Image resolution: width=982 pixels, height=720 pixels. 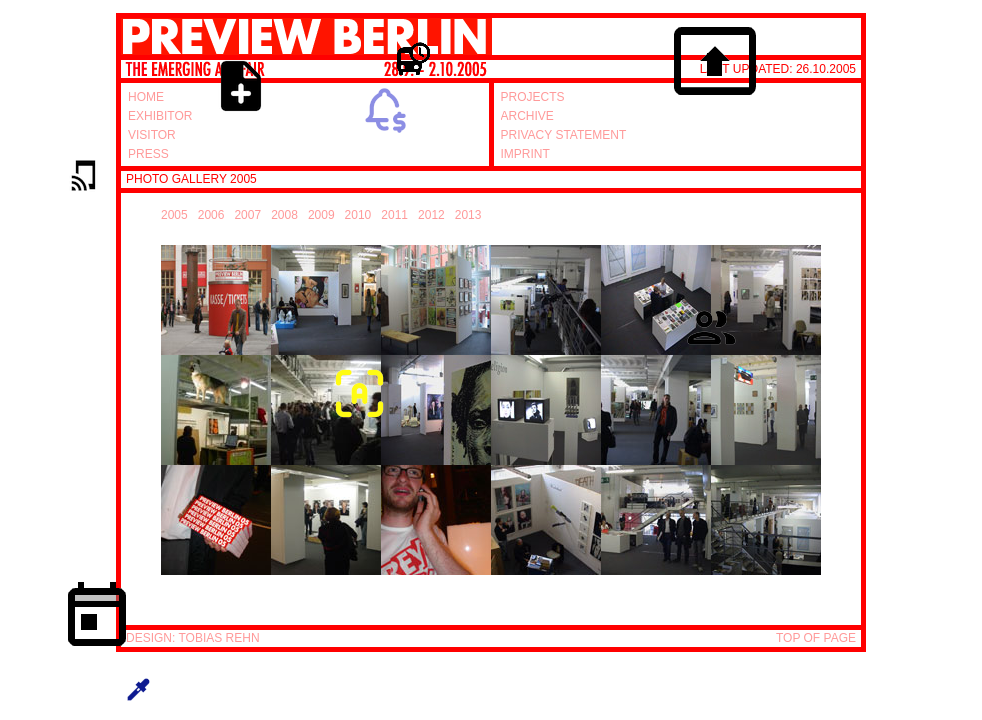 What do you see at coordinates (241, 86) in the screenshot?
I see `create a new note` at bounding box center [241, 86].